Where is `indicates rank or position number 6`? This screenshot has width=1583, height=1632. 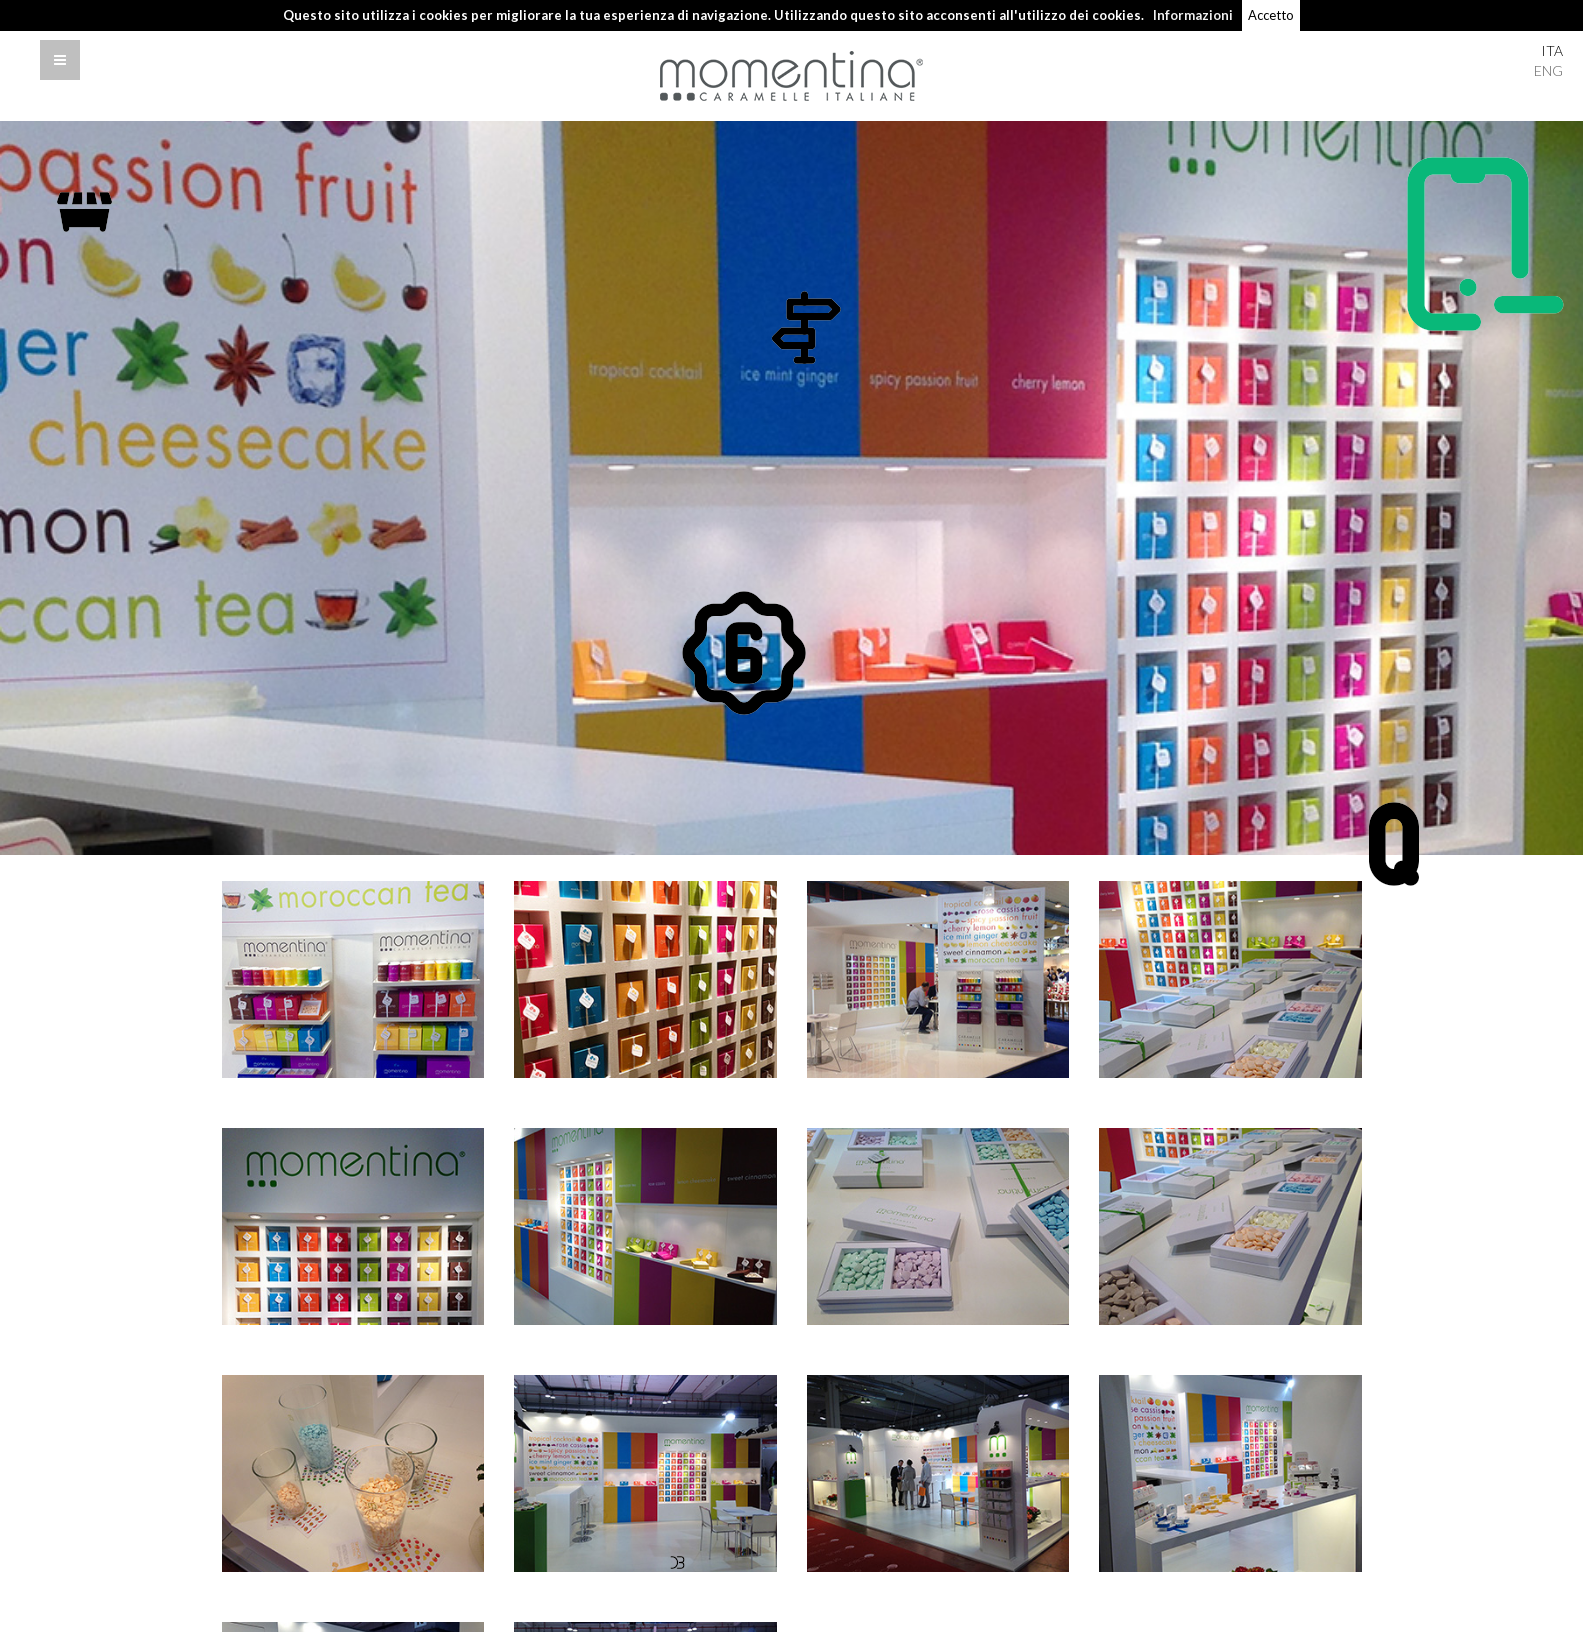 indicates rank or position number 6 is located at coordinates (744, 653).